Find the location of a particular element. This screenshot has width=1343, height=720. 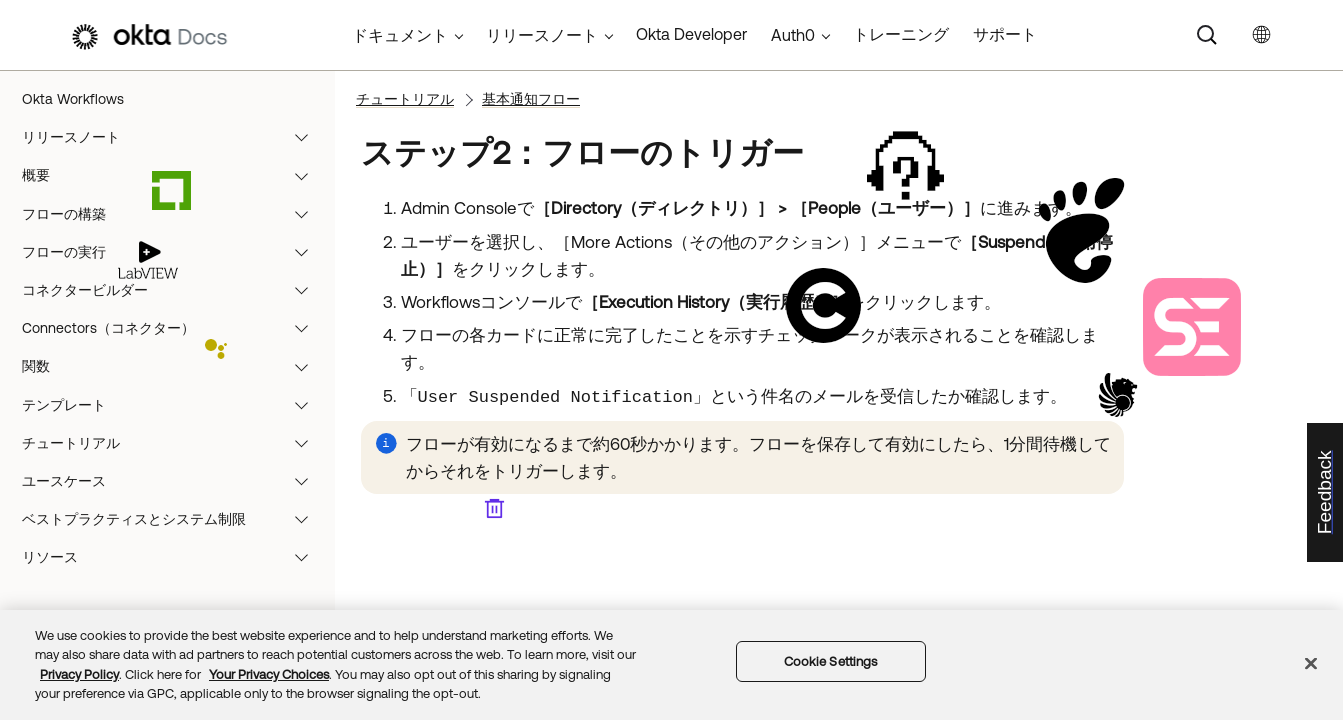

open the 1001tracklists app or website is located at coordinates (905, 165).